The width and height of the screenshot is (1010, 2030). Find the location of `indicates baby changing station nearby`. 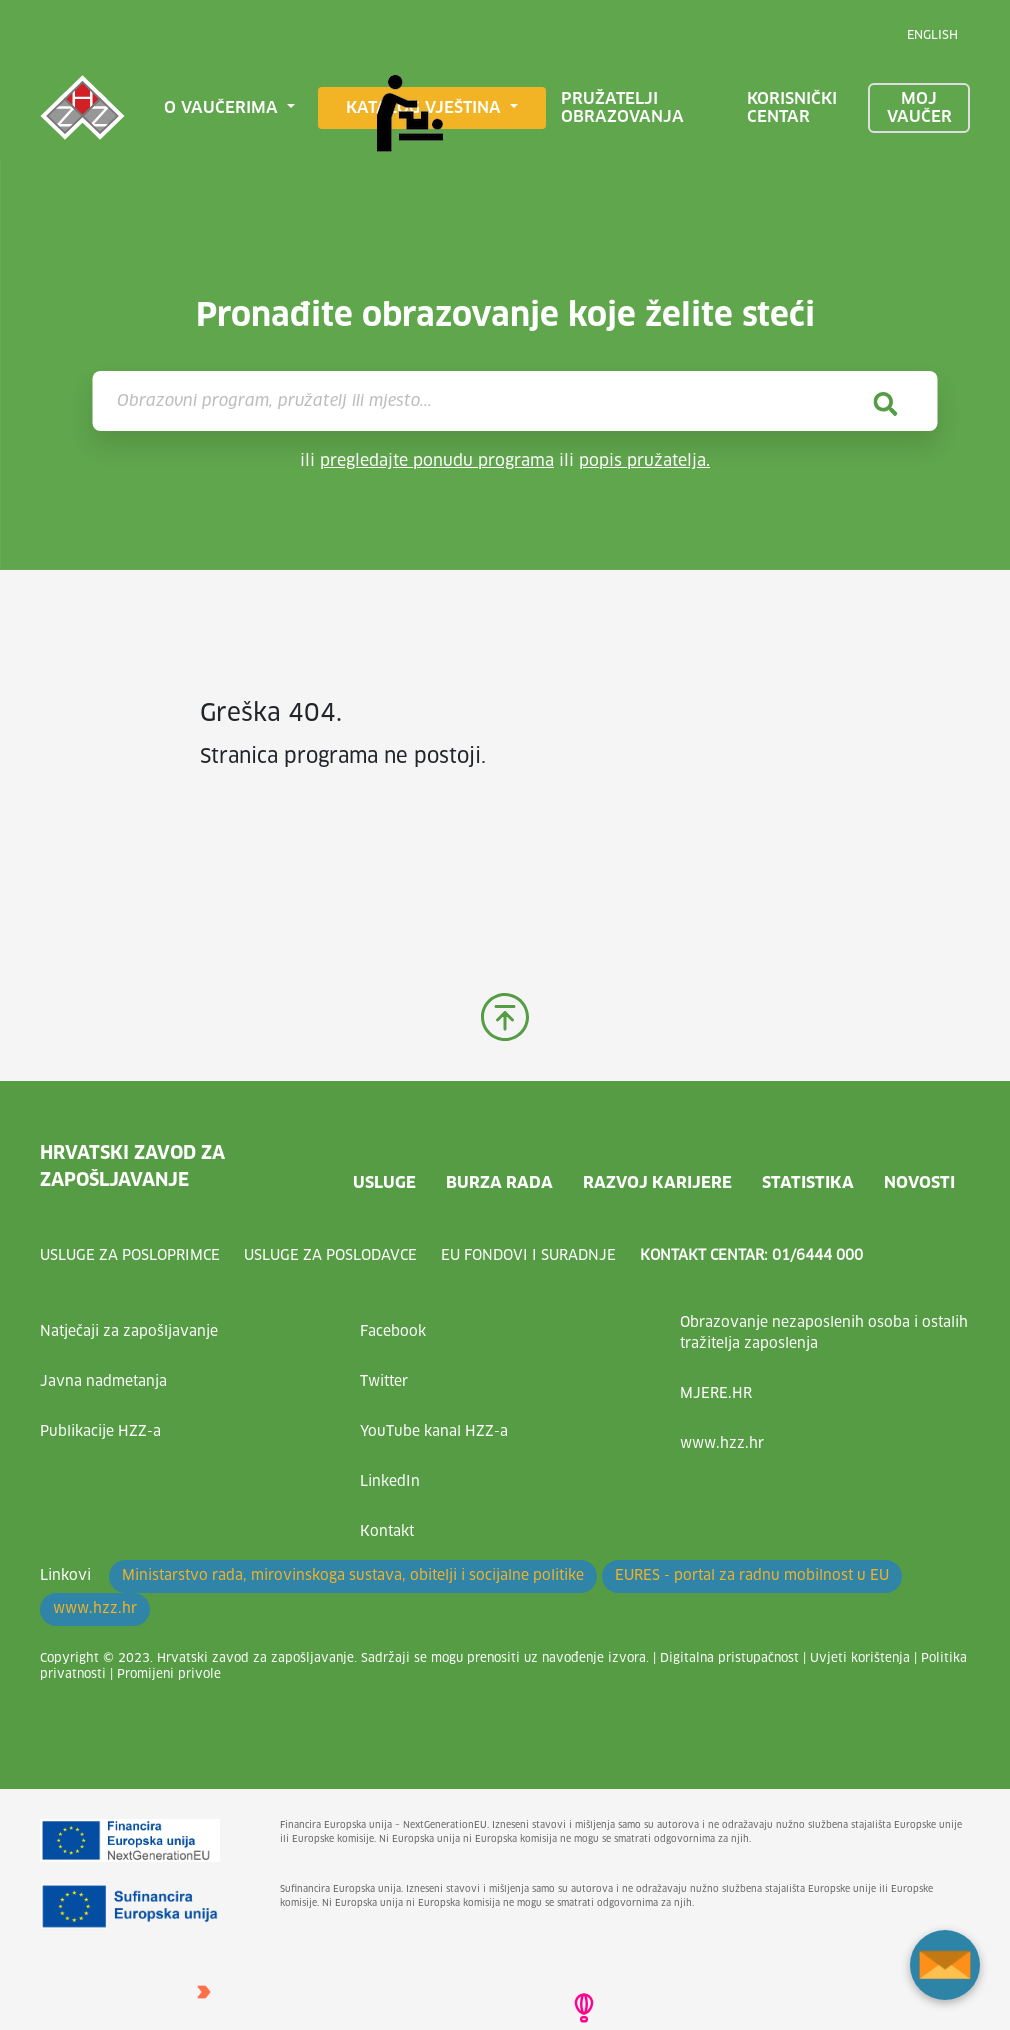

indicates baby changing station nearby is located at coordinates (410, 115).